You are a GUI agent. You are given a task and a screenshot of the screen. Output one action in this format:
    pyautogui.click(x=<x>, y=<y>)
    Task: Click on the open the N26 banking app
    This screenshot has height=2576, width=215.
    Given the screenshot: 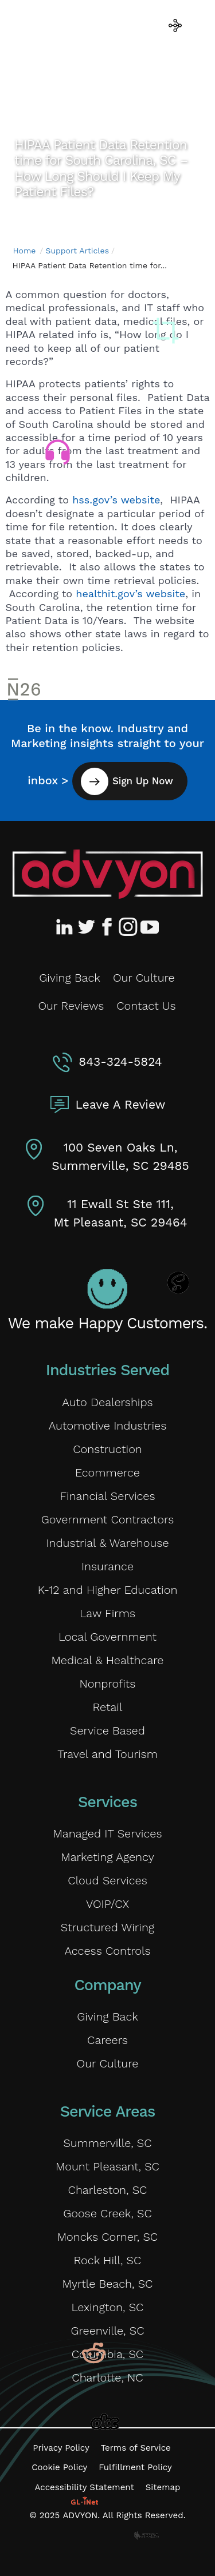 What is the action you would take?
    pyautogui.click(x=24, y=689)
    